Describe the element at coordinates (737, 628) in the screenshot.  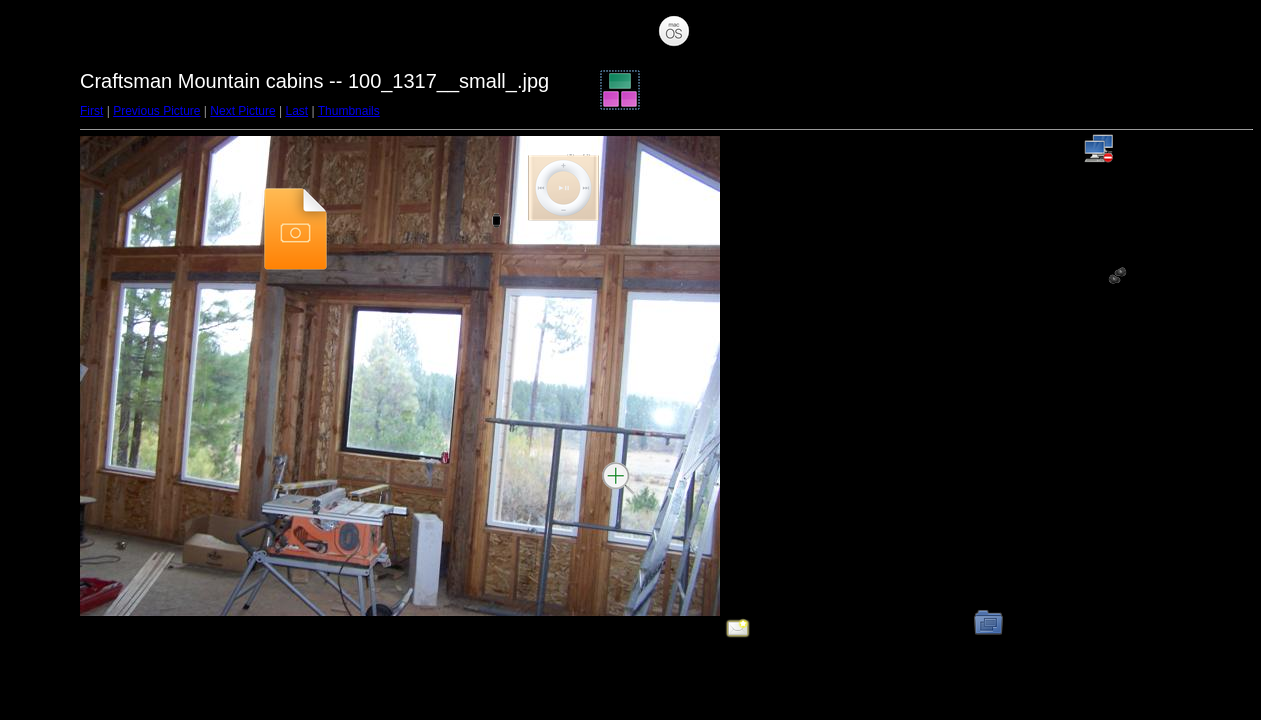
I see `indicates new unread email messages` at that location.